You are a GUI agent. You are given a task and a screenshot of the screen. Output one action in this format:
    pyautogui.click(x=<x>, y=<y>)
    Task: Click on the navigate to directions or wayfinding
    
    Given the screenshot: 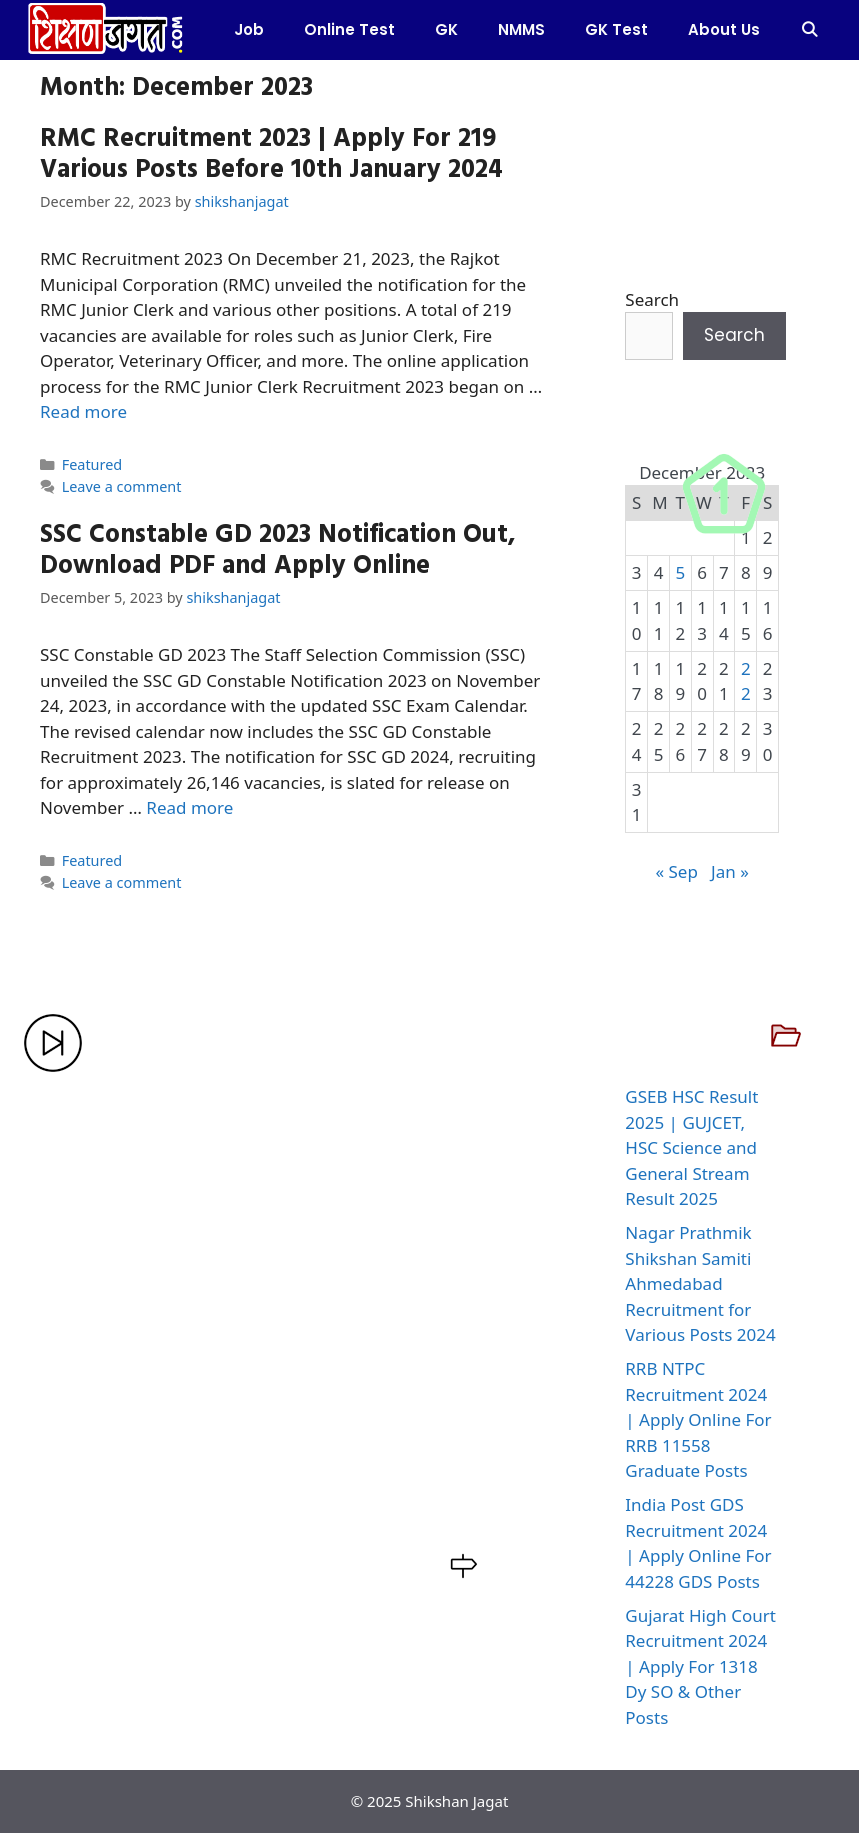 What is the action you would take?
    pyautogui.click(x=463, y=1566)
    